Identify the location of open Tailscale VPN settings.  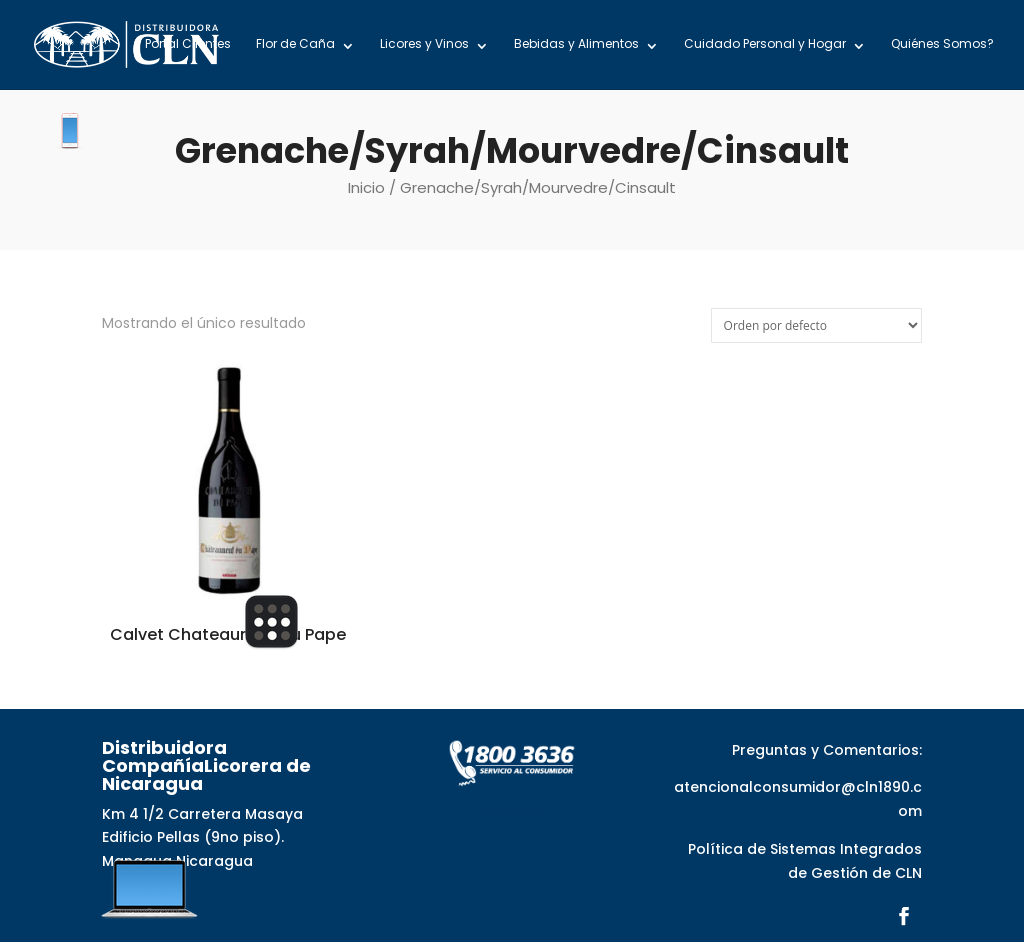
(271, 621).